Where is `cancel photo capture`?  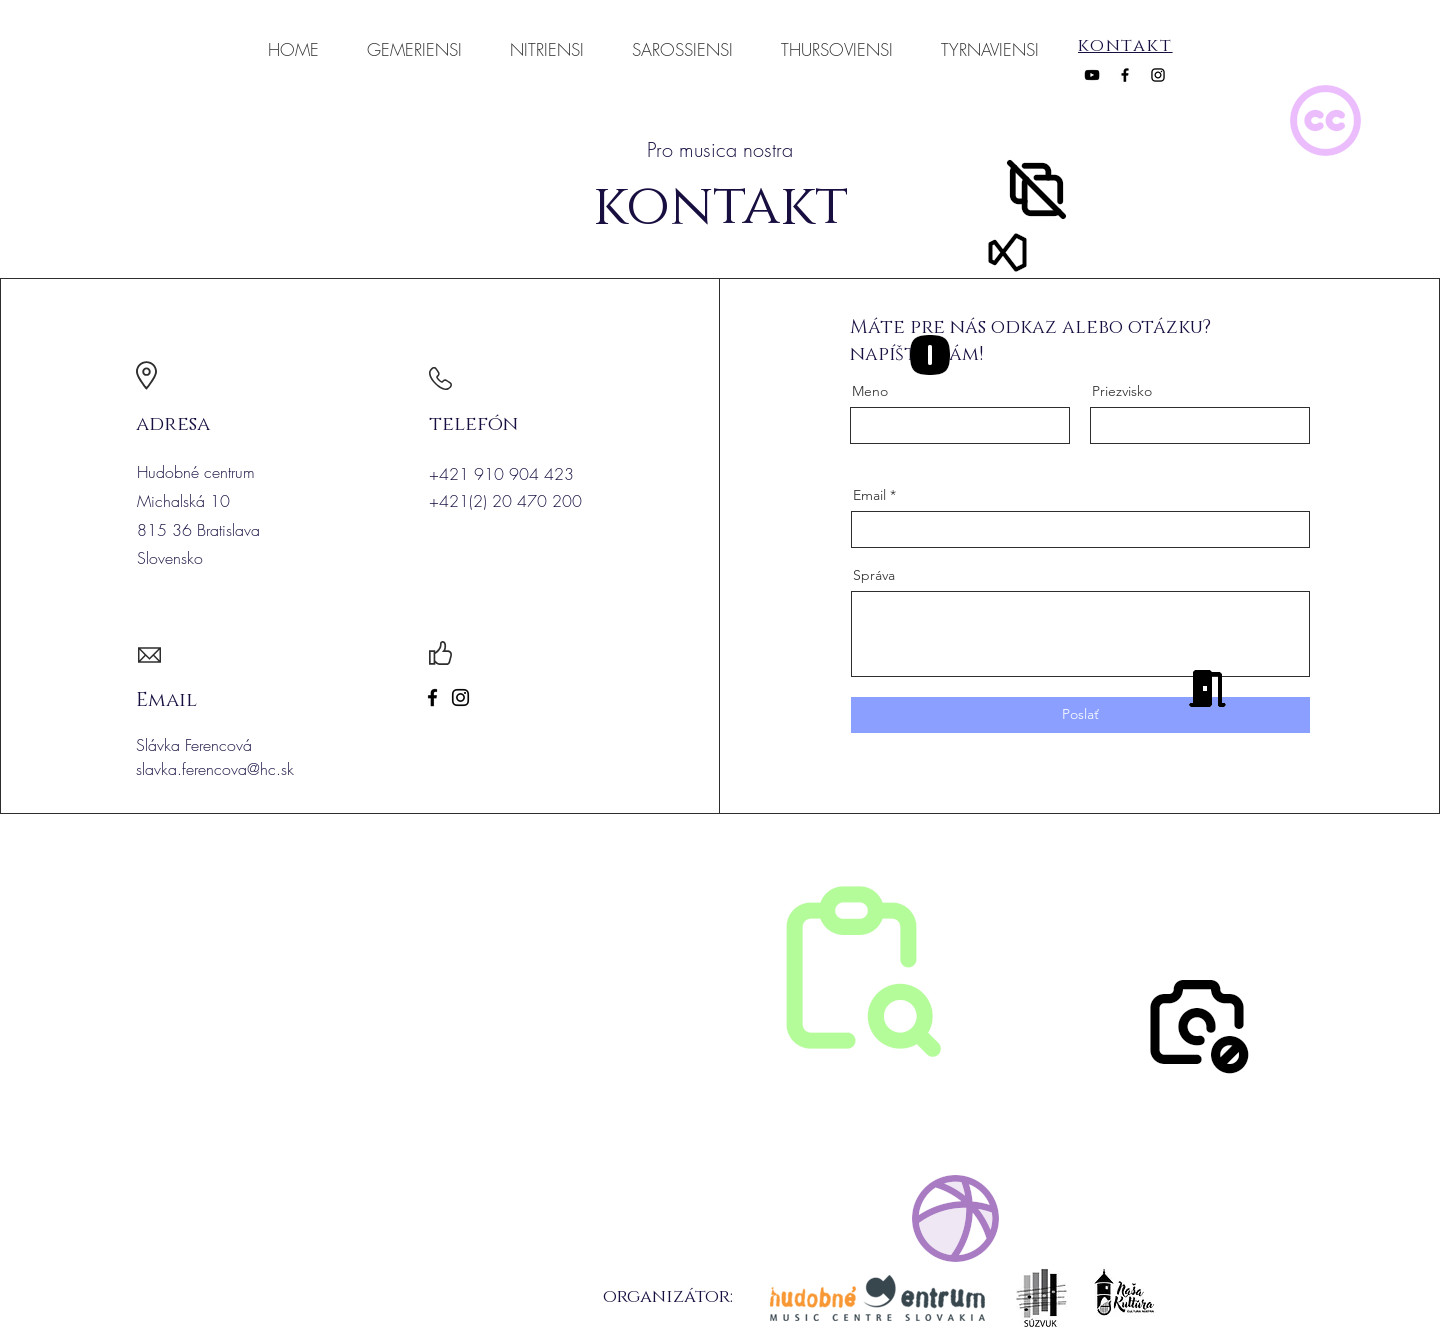
cancel photo capture is located at coordinates (1197, 1022).